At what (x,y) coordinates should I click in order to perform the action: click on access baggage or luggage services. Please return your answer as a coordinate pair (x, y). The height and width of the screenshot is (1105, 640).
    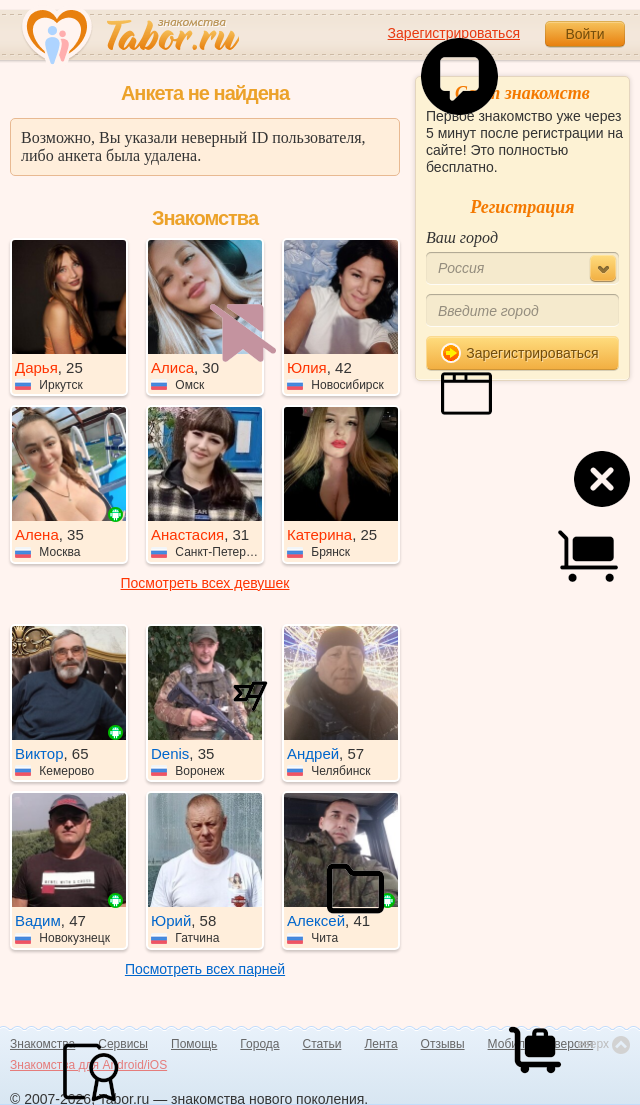
    Looking at the image, I should click on (535, 1050).